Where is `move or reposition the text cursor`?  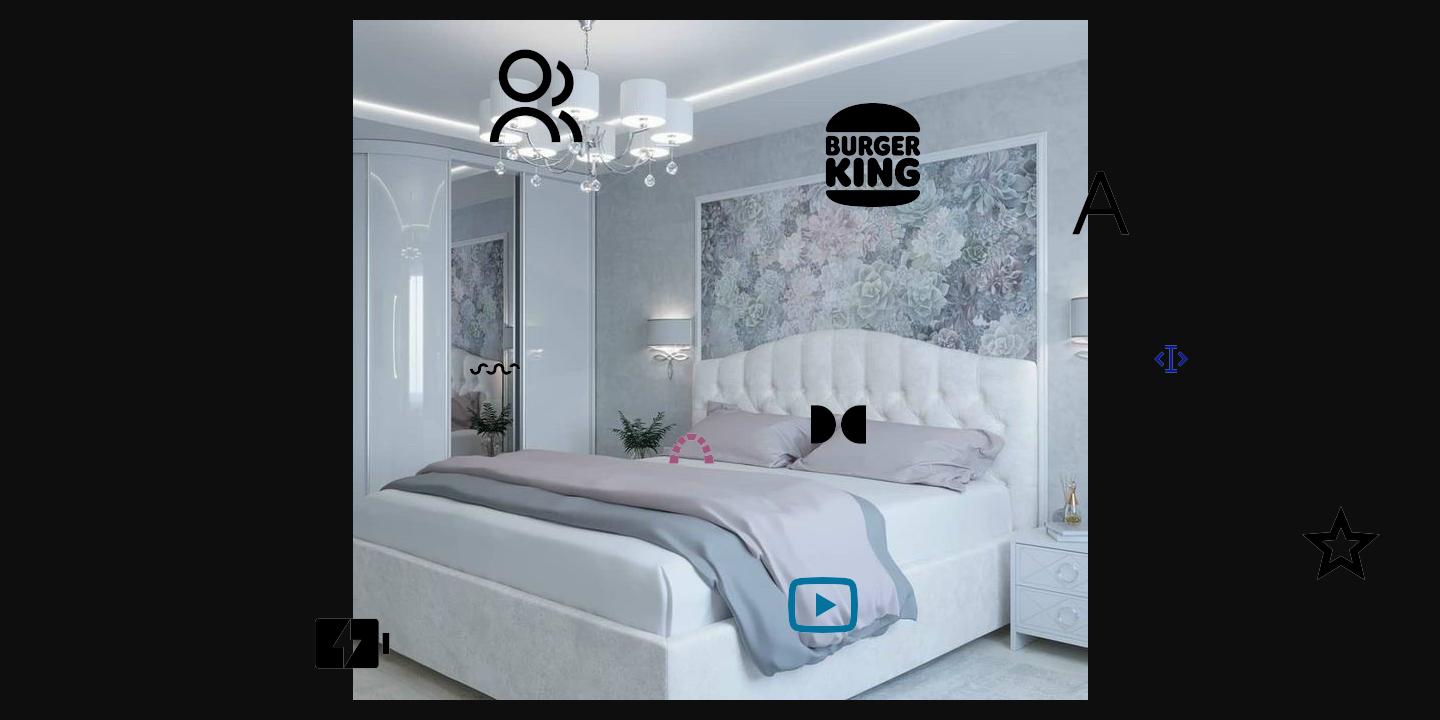
move or reposition the text cursor is located at coordinates (1171, 359).